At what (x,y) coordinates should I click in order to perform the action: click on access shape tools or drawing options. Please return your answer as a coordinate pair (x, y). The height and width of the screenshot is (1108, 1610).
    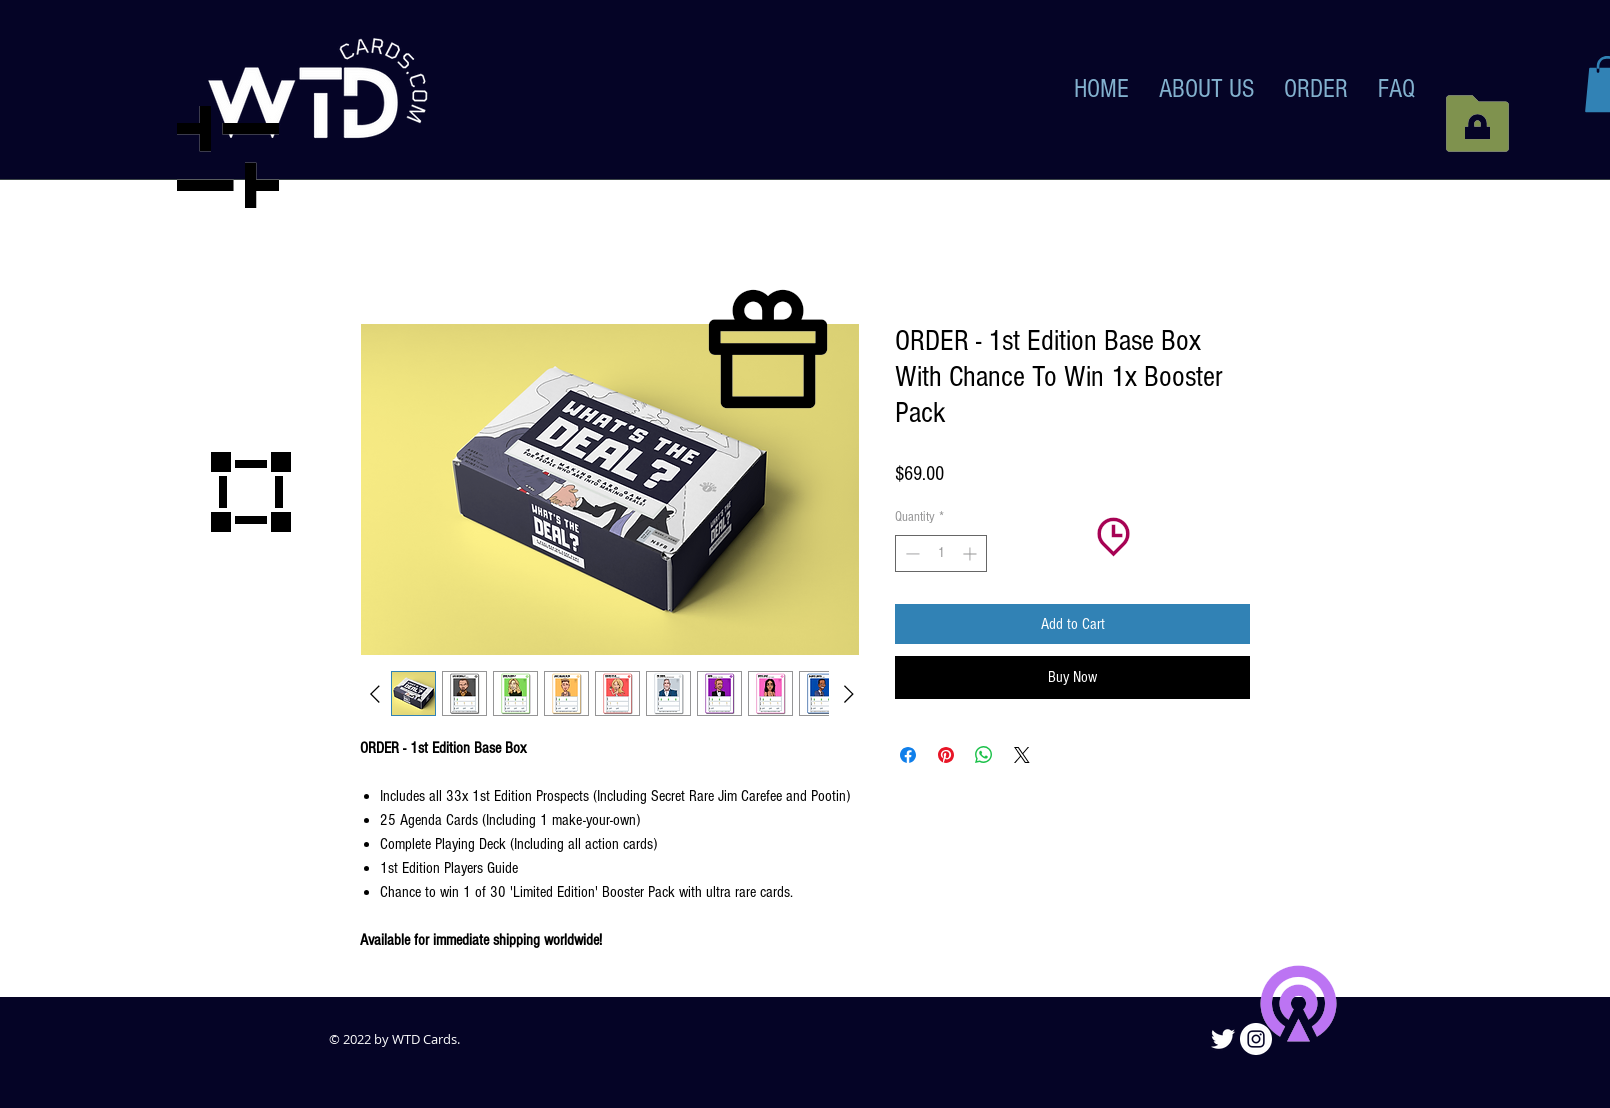
    Looking at the image, I should click on (251, 492).